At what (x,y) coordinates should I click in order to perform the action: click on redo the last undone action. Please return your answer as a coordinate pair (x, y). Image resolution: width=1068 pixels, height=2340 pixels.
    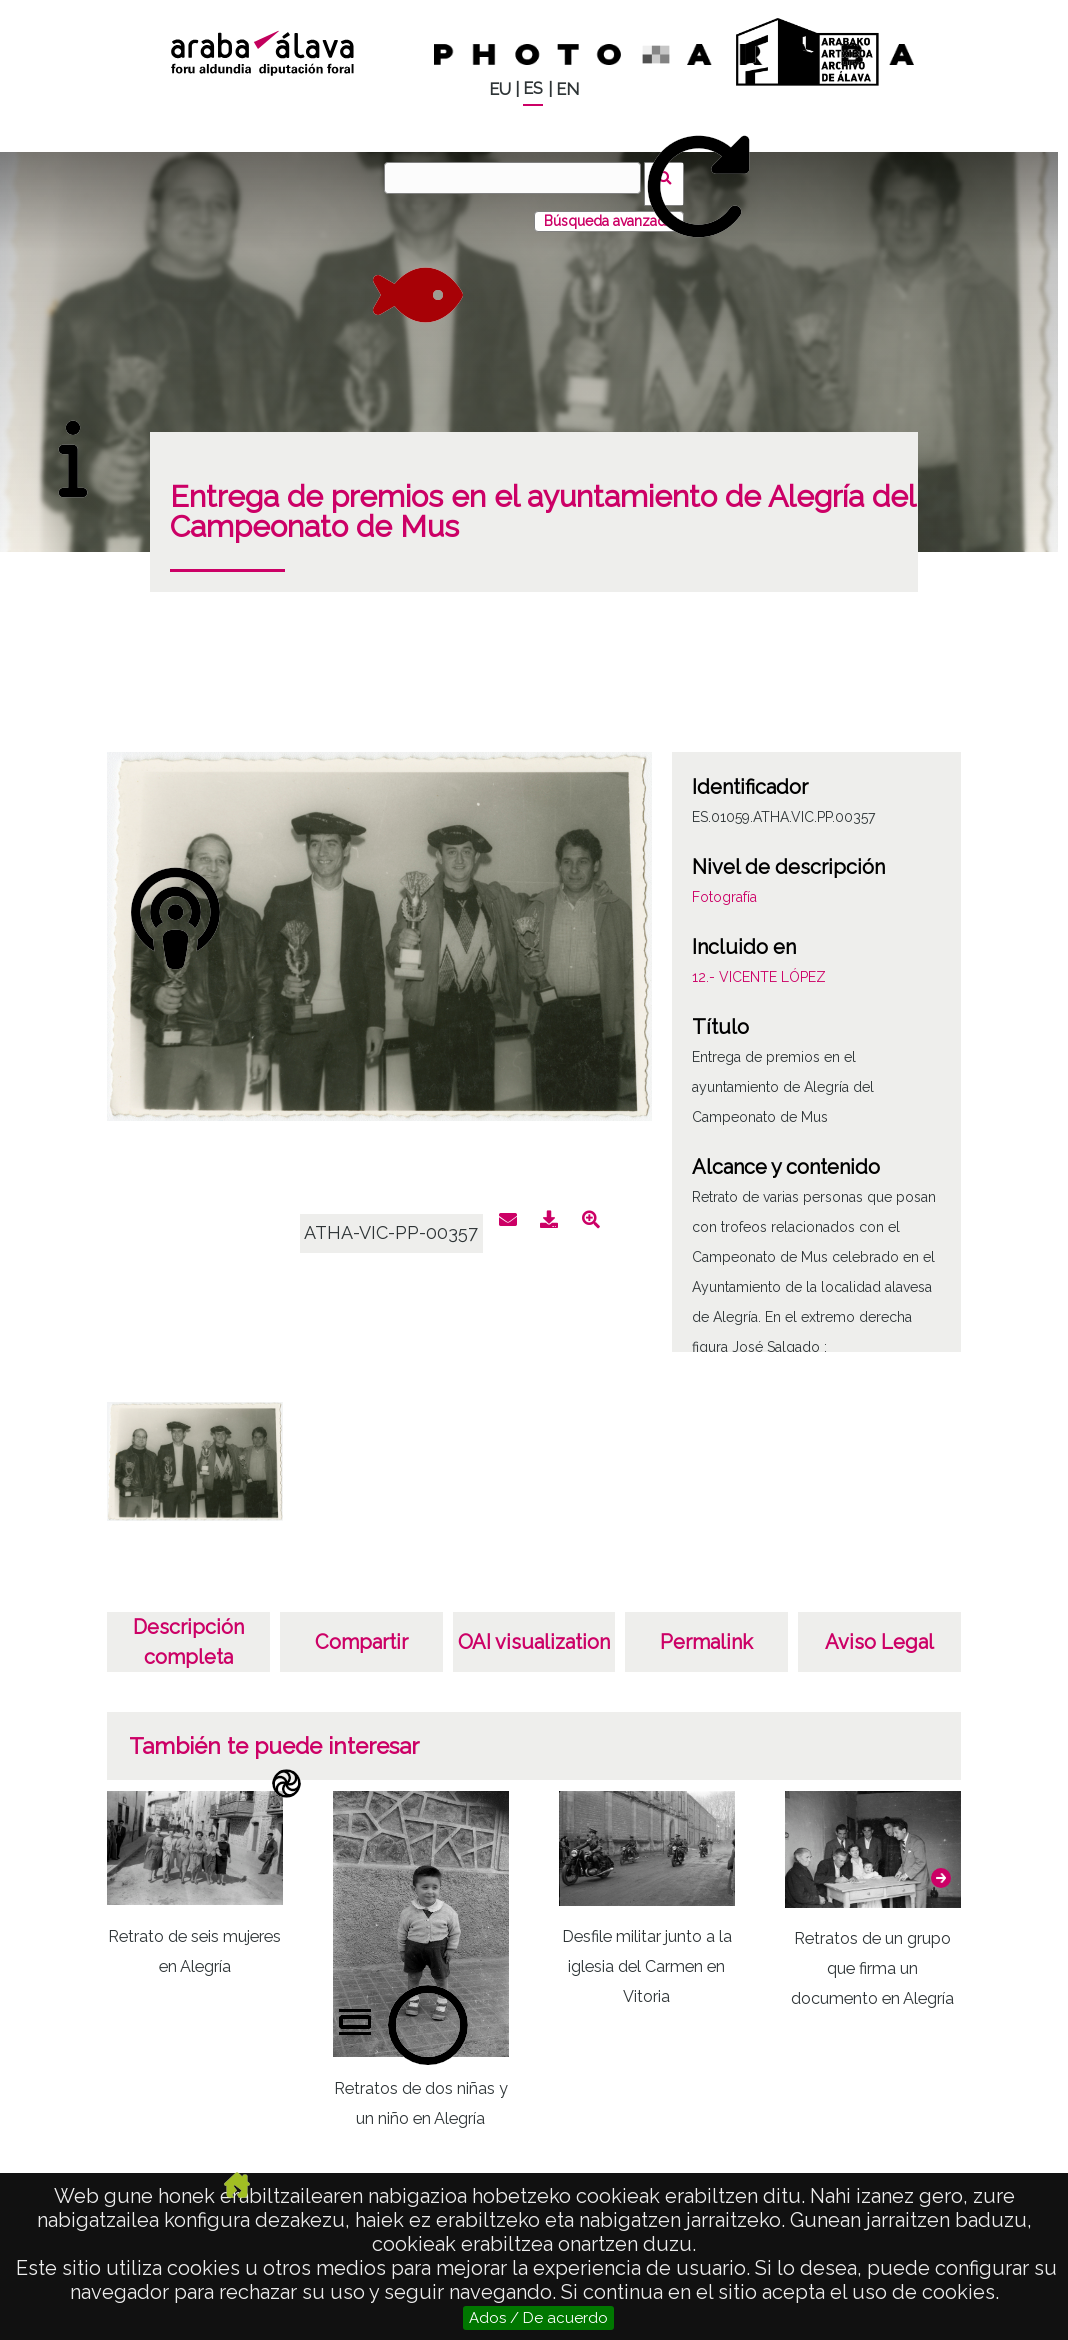
    Looking at the image, I should click on (698, 186).